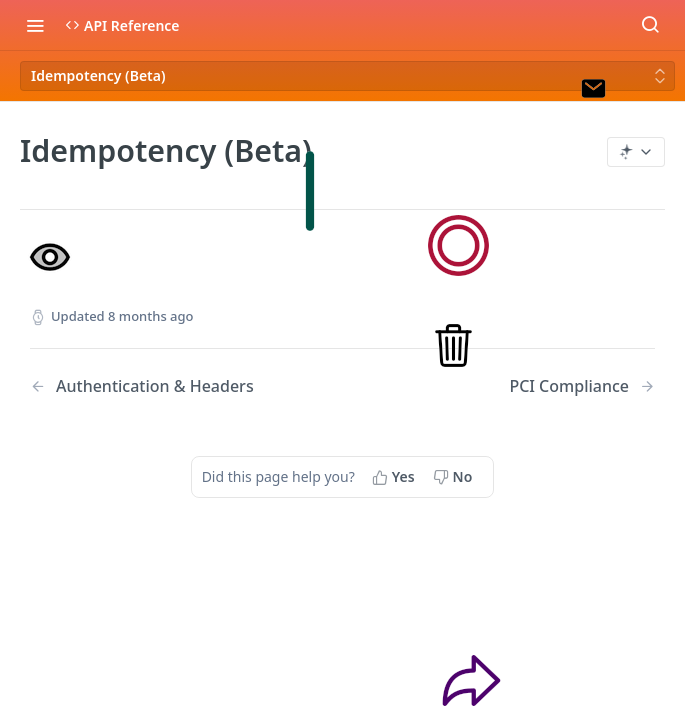 This screenshot has height=720, width=685. Describe the element at coordinates (458, 245) in the screenshot. I see `start recording audio or video` at that location.